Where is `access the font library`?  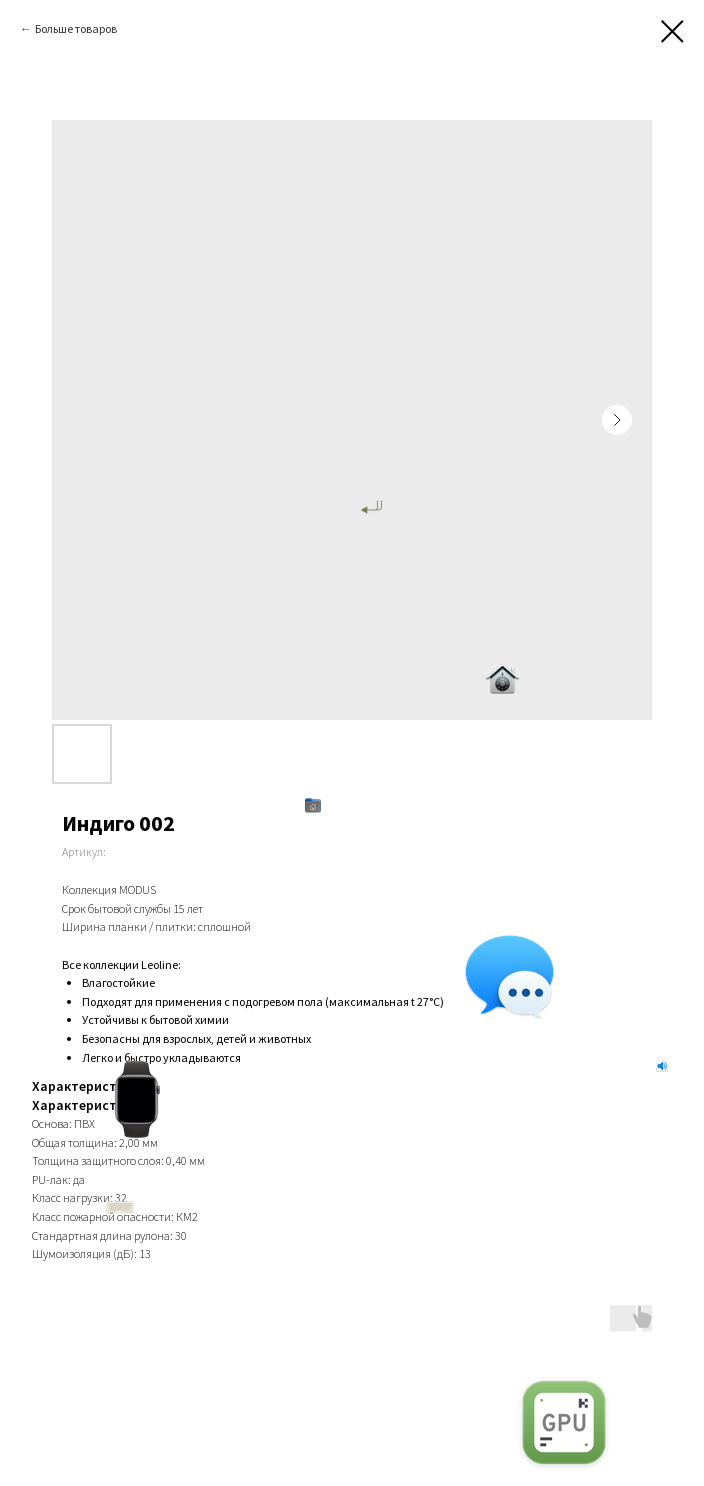
access the font library is located at coordinates (522, 1098).